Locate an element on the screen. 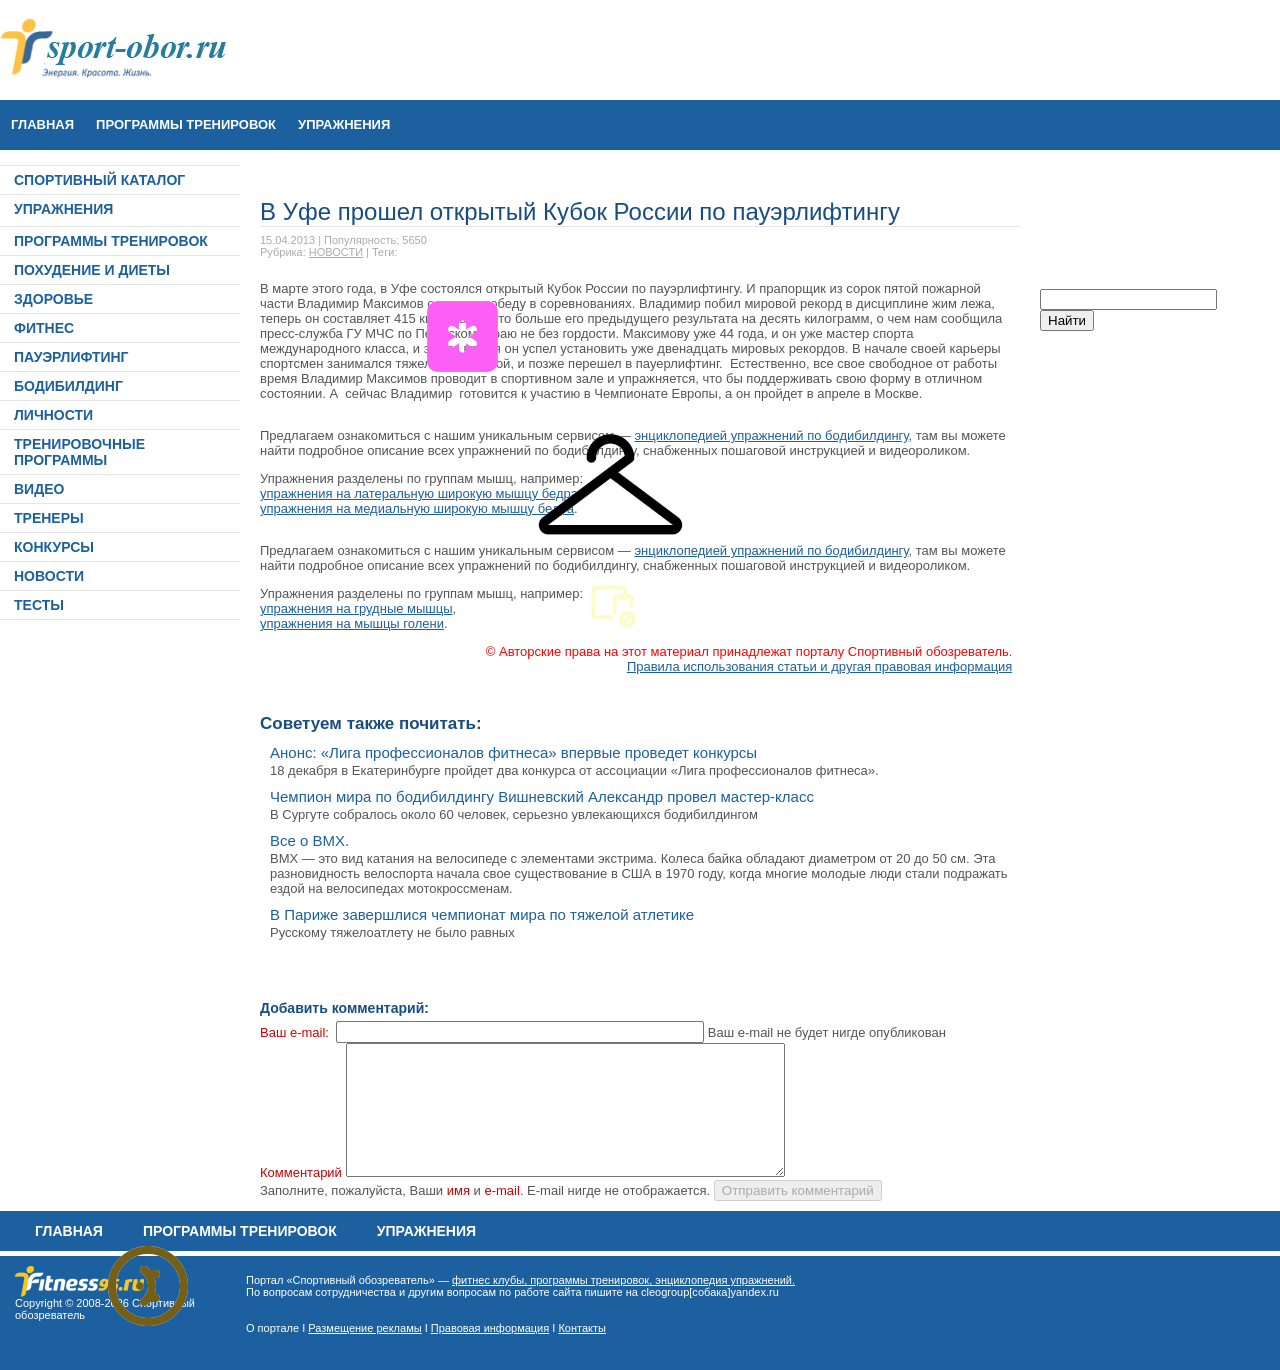  mantine UI library logo is located at coordinates (148, 1286).